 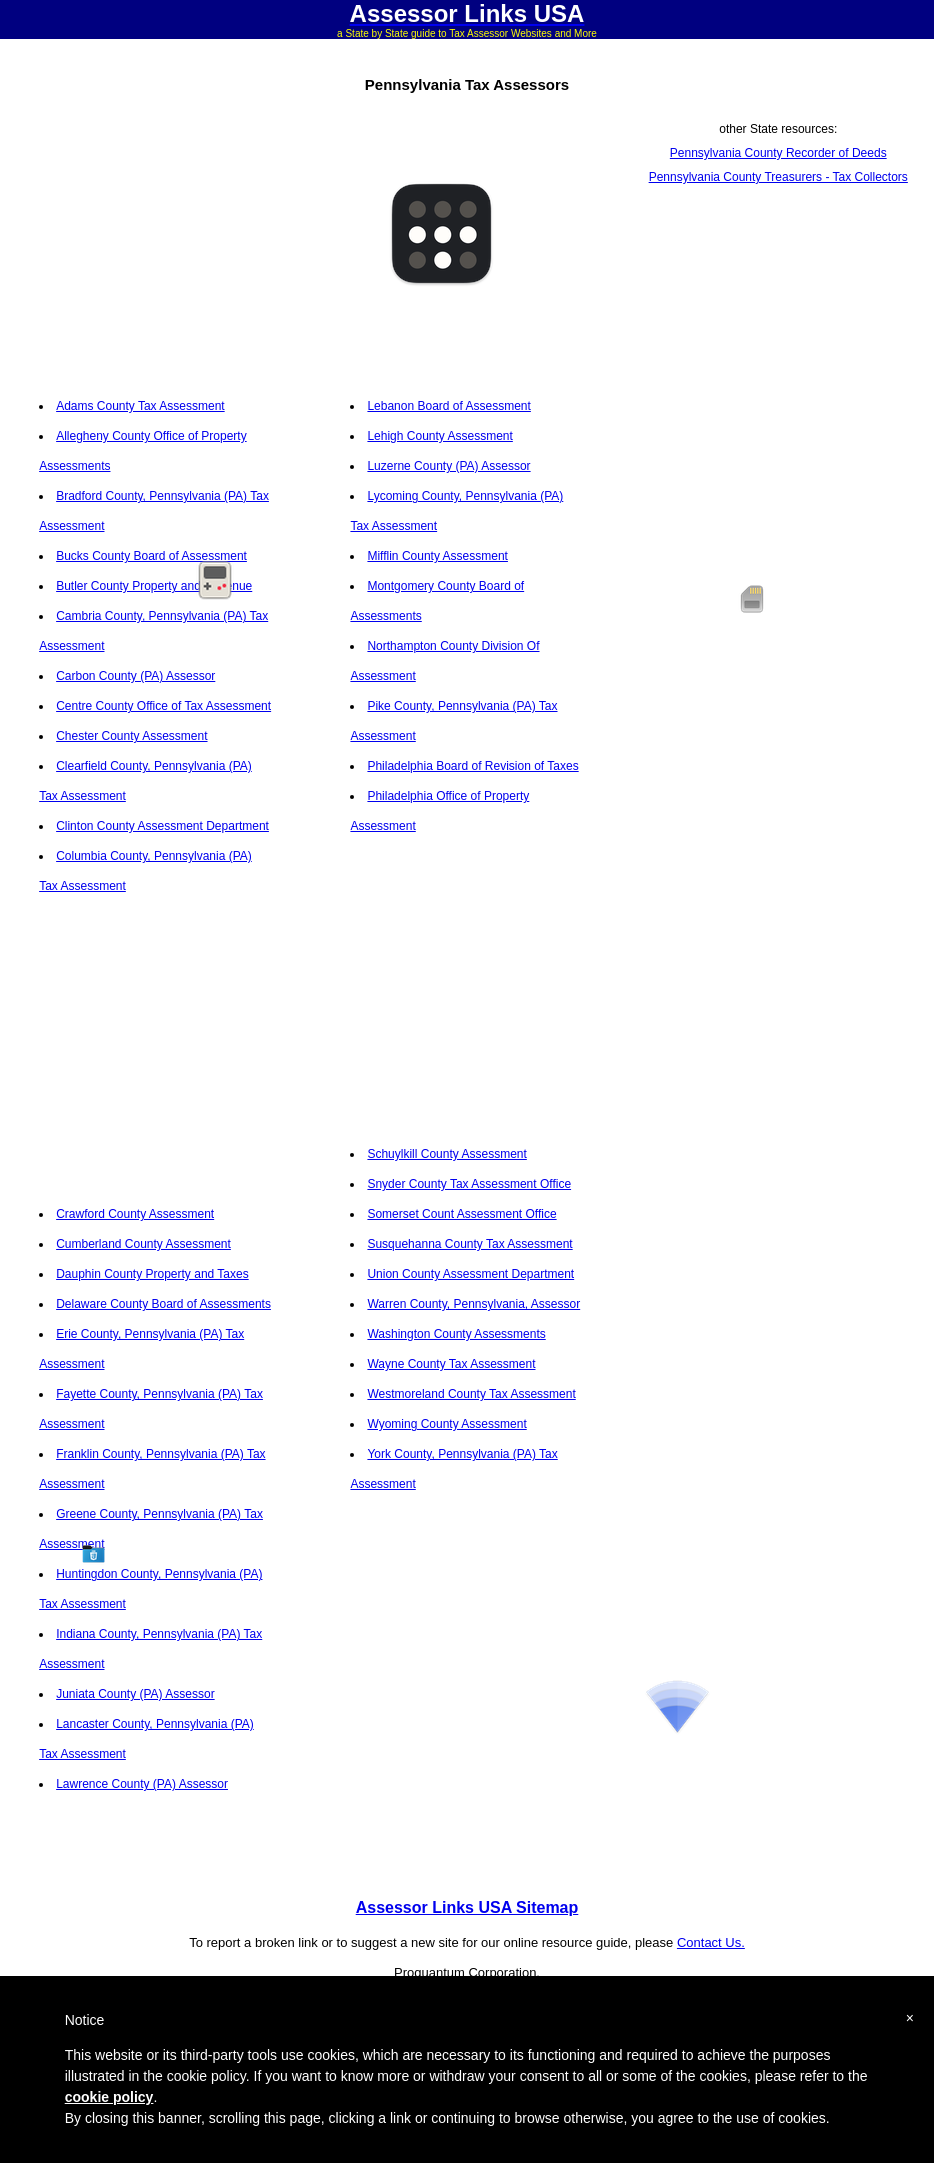 What do you see at coordinates (441, 233) in the screenshot?
I see `open Tailscale VPN settings` at bounding box center [441, 233].